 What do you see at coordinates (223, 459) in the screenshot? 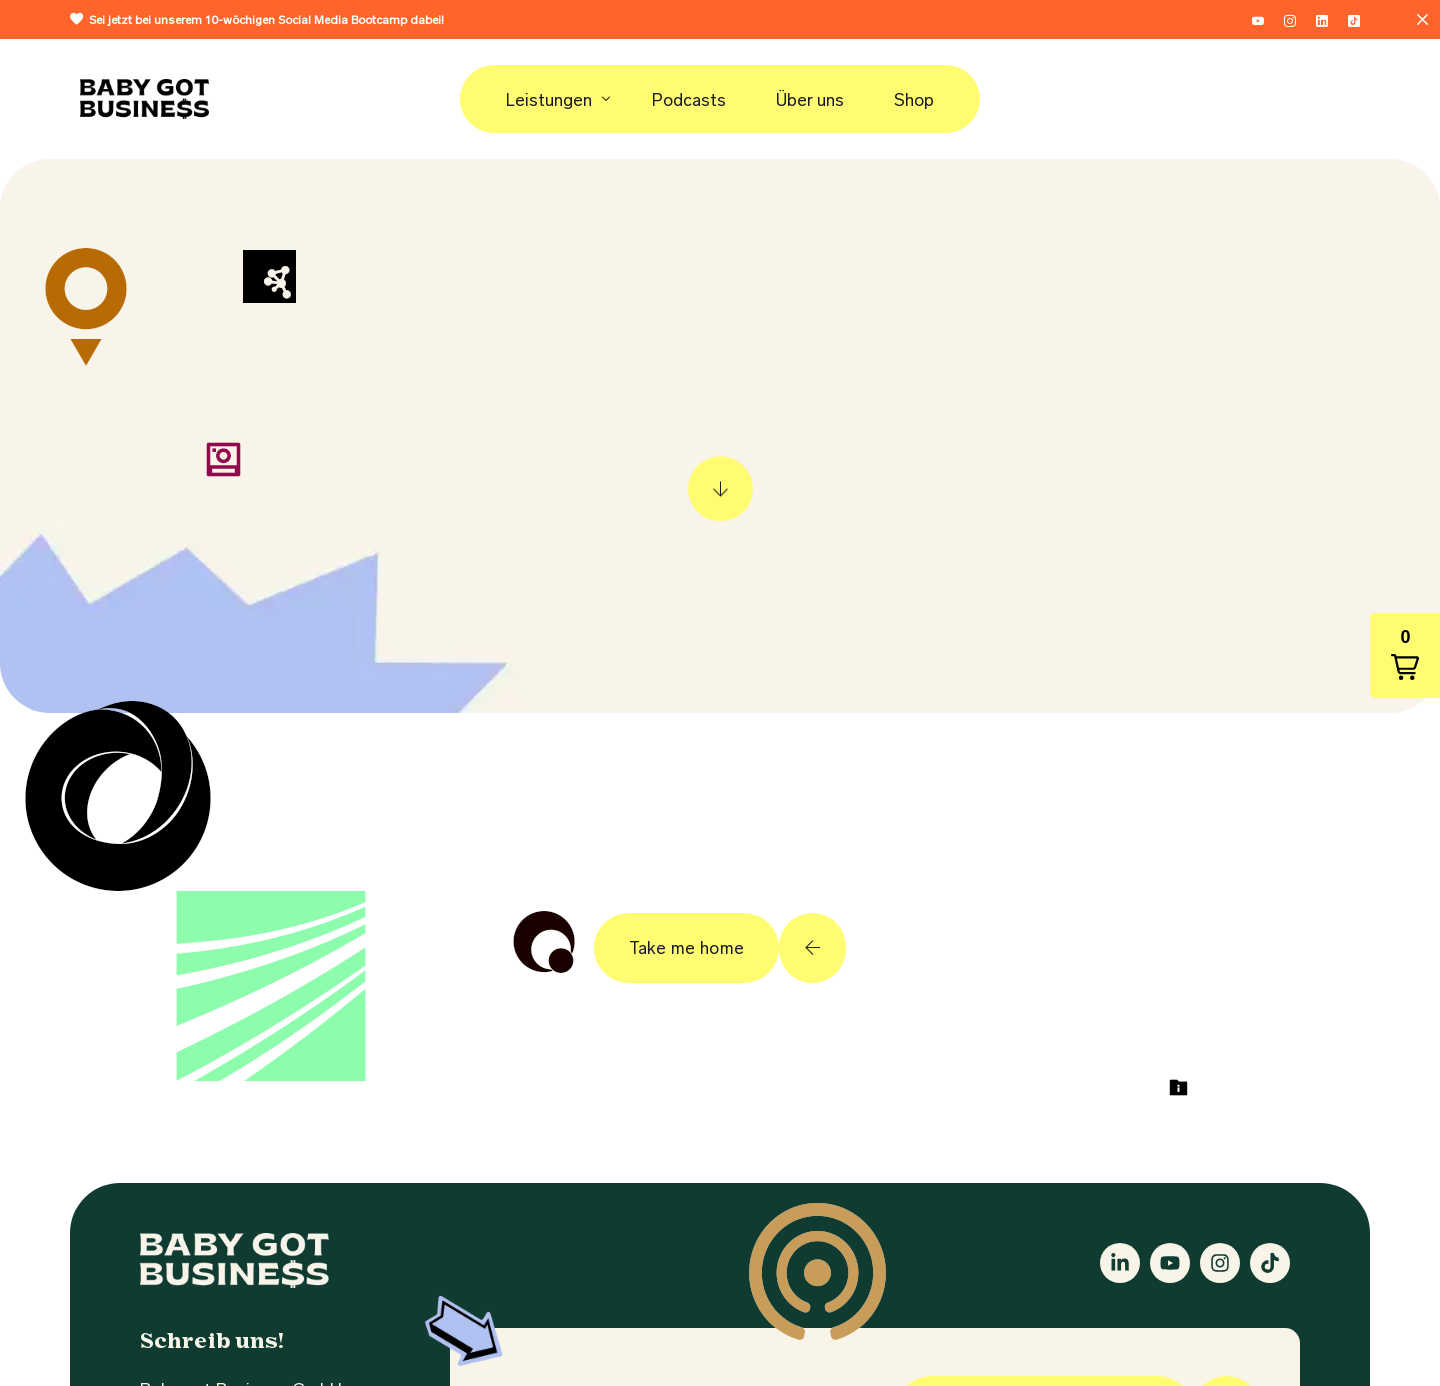
I see `access photo gallery or instant camera feature` at bounding box center [223, 459].